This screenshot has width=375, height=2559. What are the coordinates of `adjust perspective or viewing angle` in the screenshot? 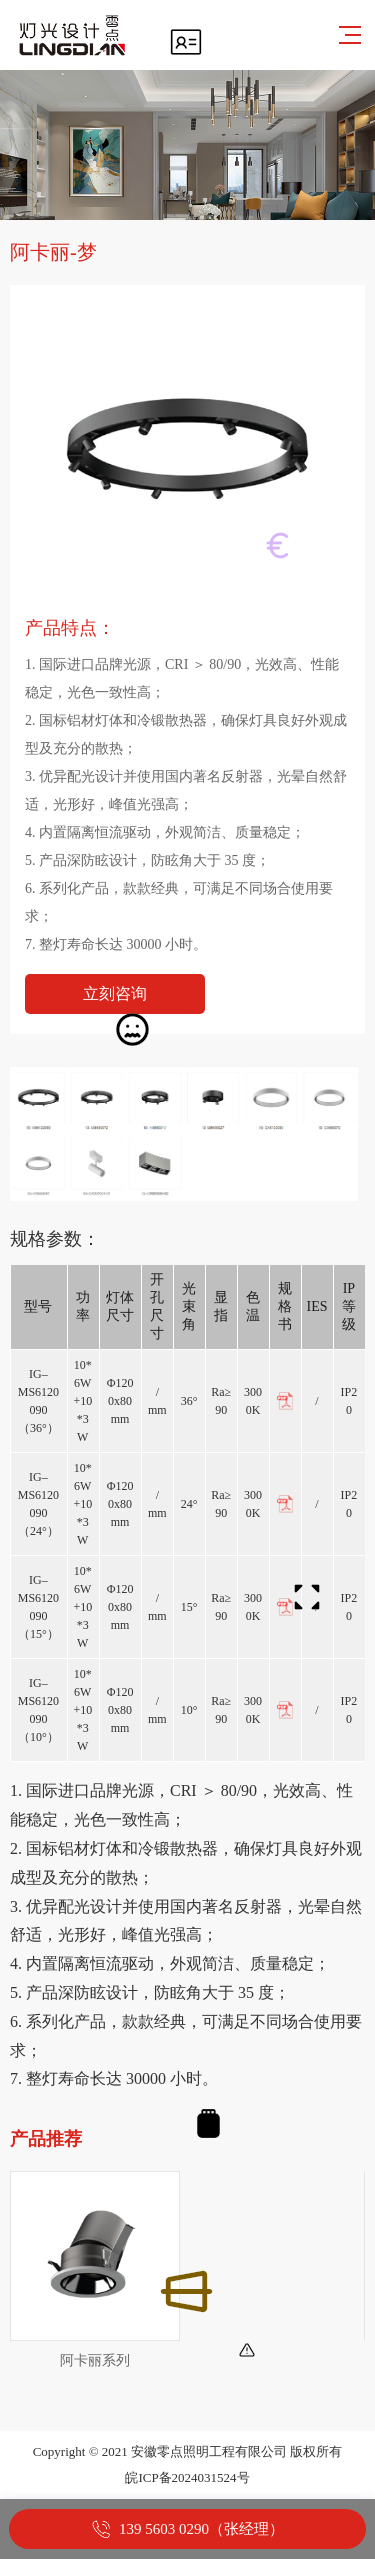 It's located at (186, 2291).